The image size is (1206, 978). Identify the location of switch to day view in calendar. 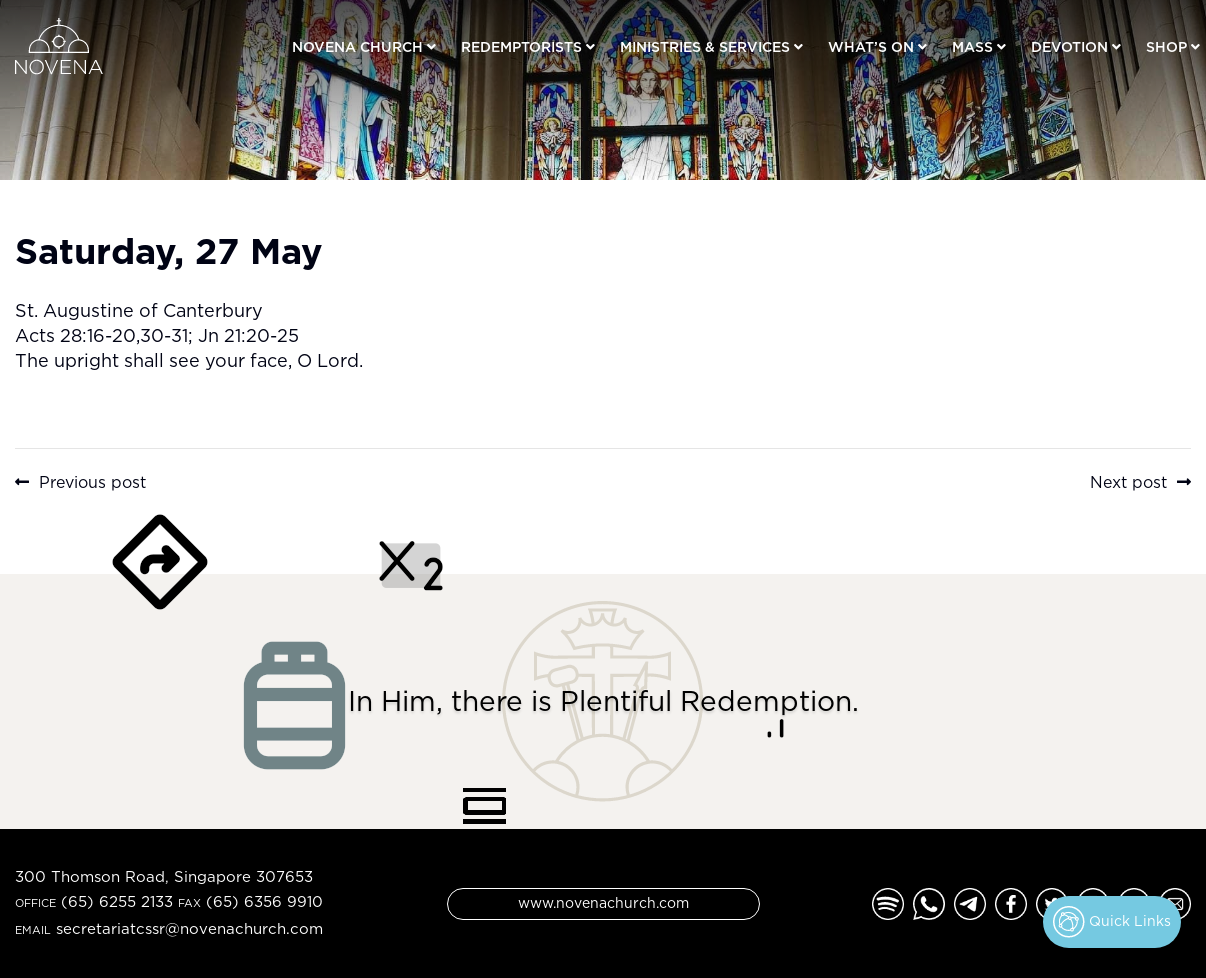
(486, 806).